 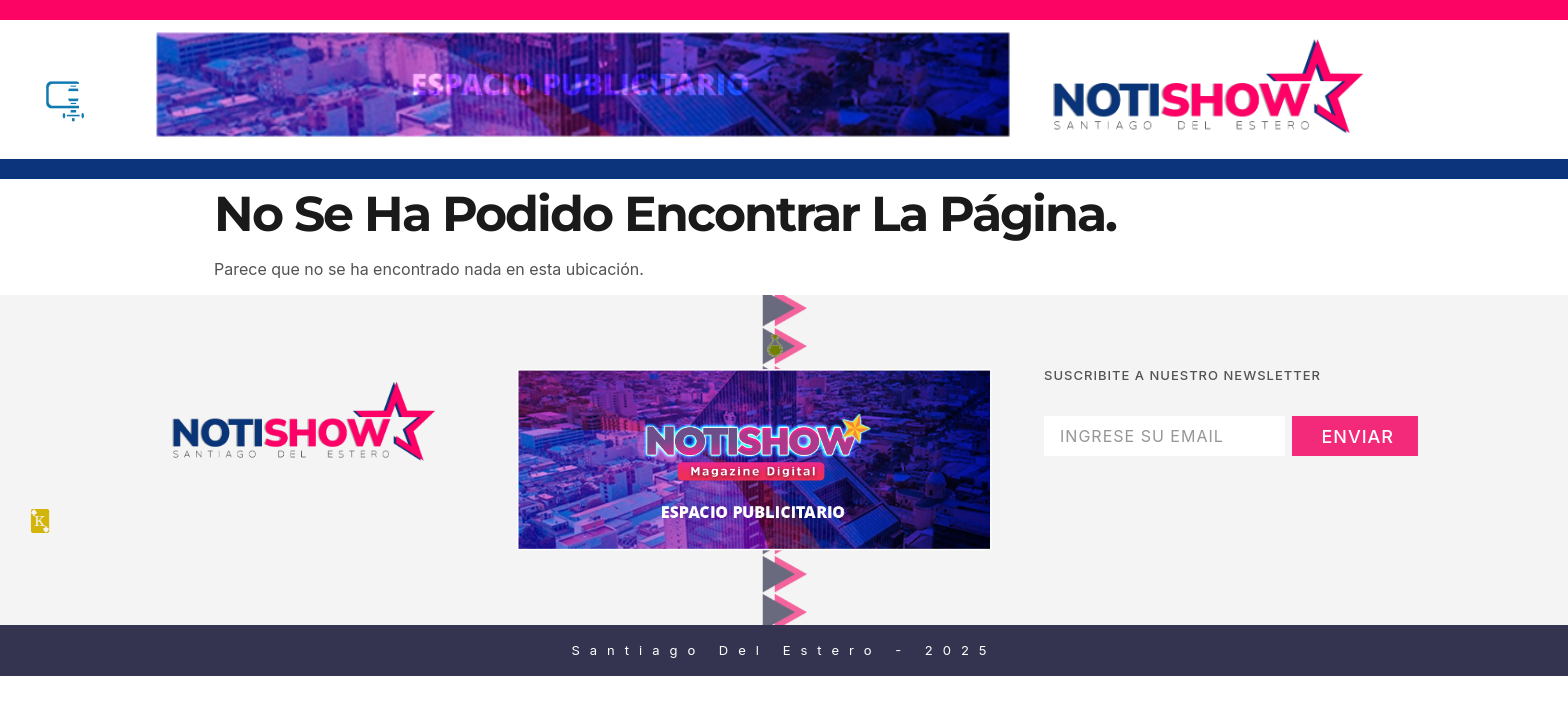 What do you see at coordinates (64, 102) in the screenshot?
I see `clamp or secure an object in place` at bounding box center [64, 102].